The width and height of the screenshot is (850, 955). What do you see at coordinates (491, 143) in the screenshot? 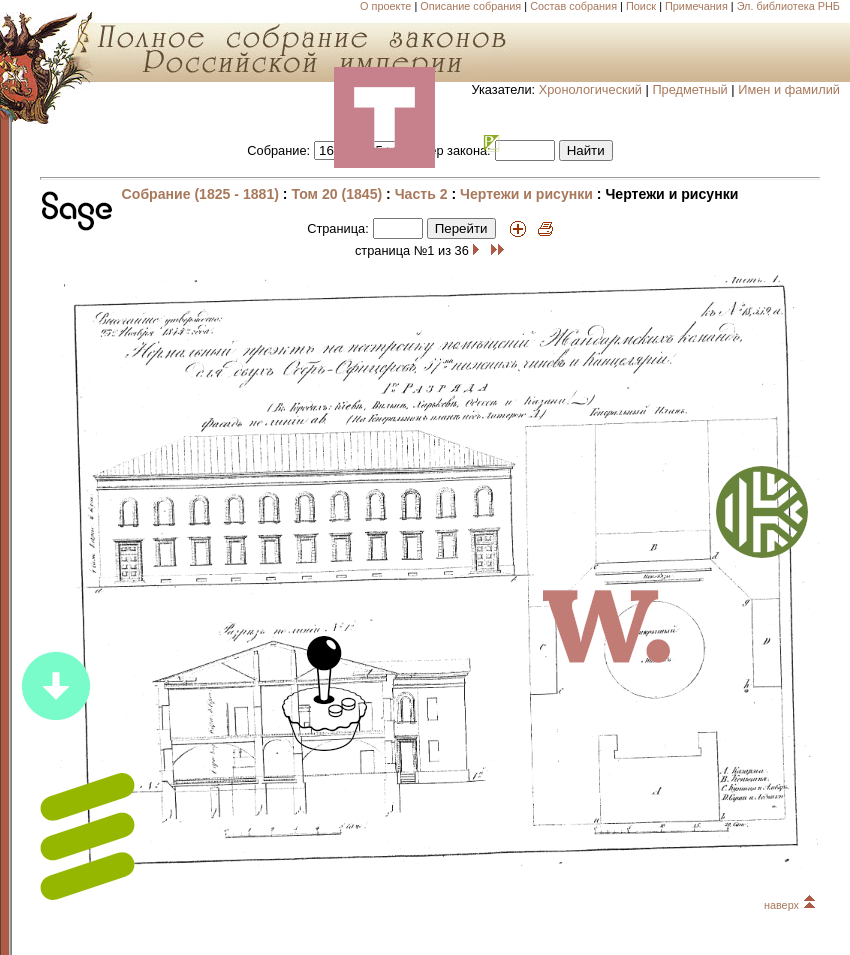
I see `Piaggio Group company logo` at bounding box center [491, 143].